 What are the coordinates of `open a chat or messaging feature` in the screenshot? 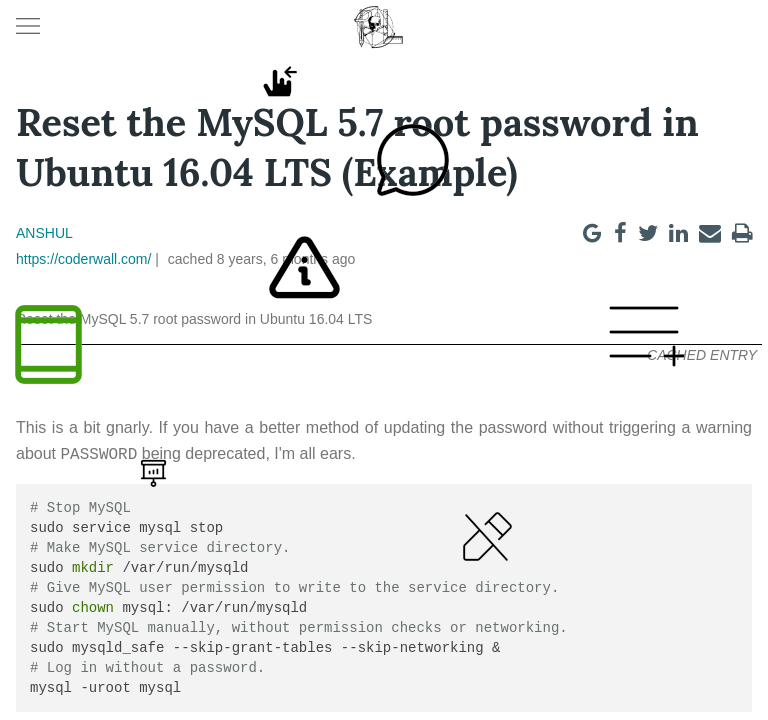 It's located at (413, 160).